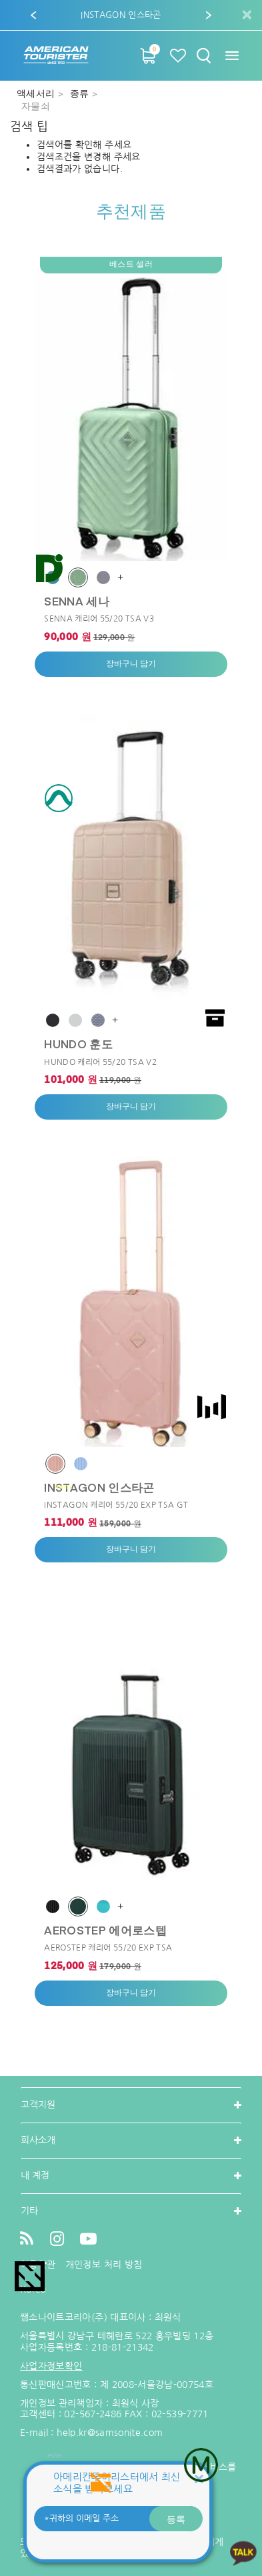 This screenshot has height=2576, width=262. I want to click on navigate to CNCF (Cloud Native Computing Foundation) website or resources, so click(29, 2276).